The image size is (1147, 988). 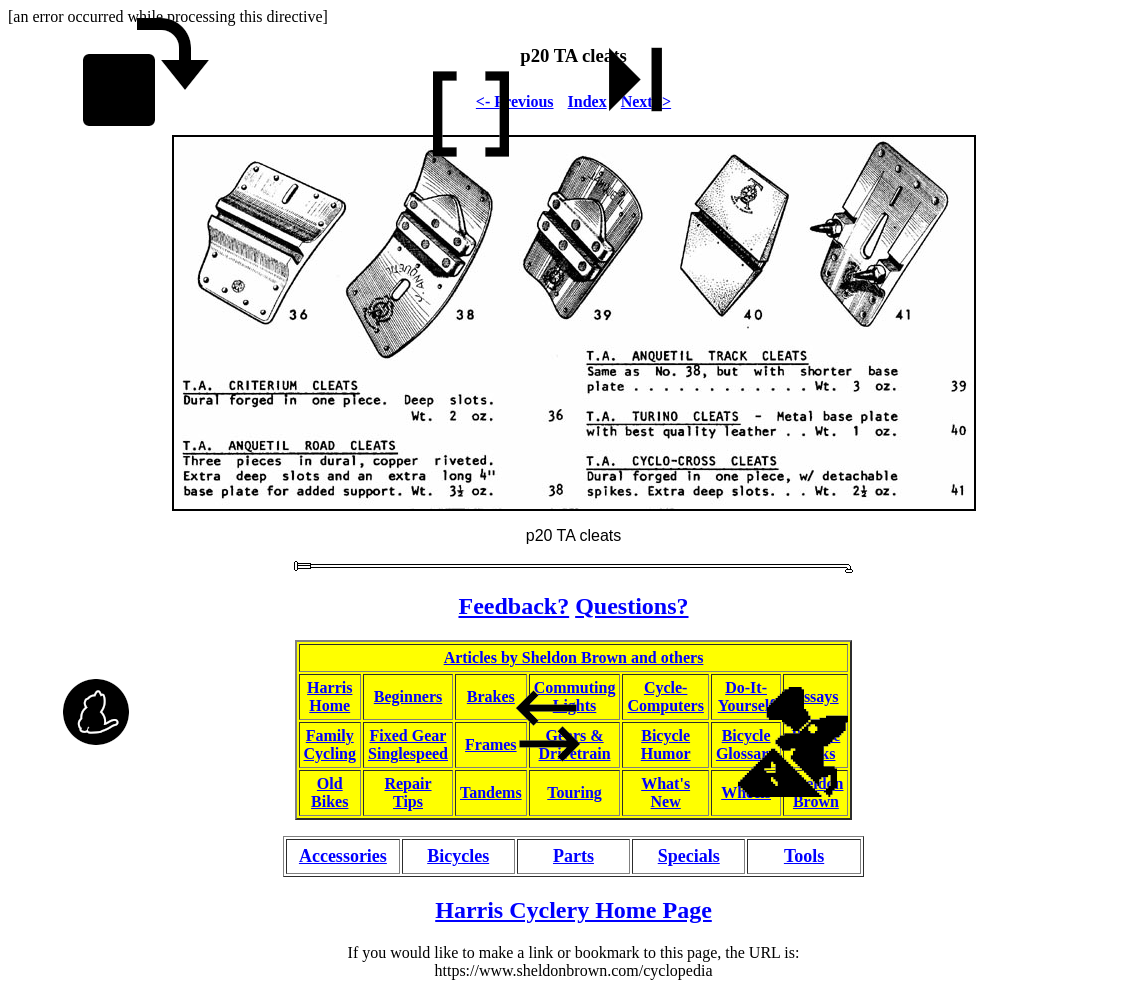 I want to click on swap or exchange items, so click(x=548, y=726).